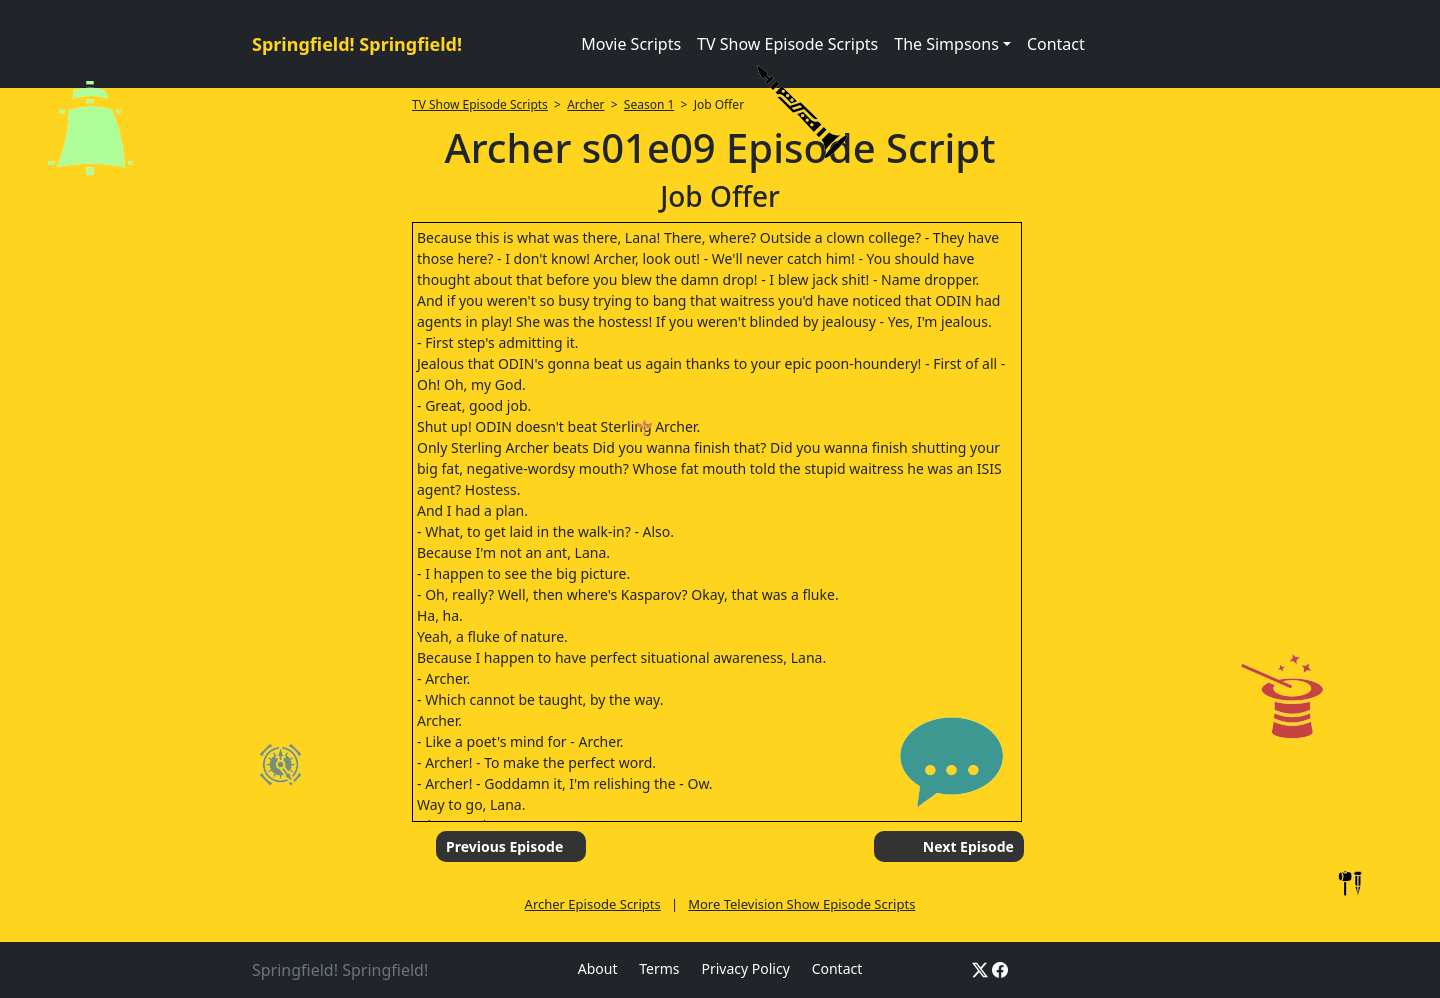 Image resolution: width=1440 pixels, height=998 pixels. What do you see at coordinates (952, 761) in the screenshot?
I see `compose a new message or chat` at bounding box center [952, 761].